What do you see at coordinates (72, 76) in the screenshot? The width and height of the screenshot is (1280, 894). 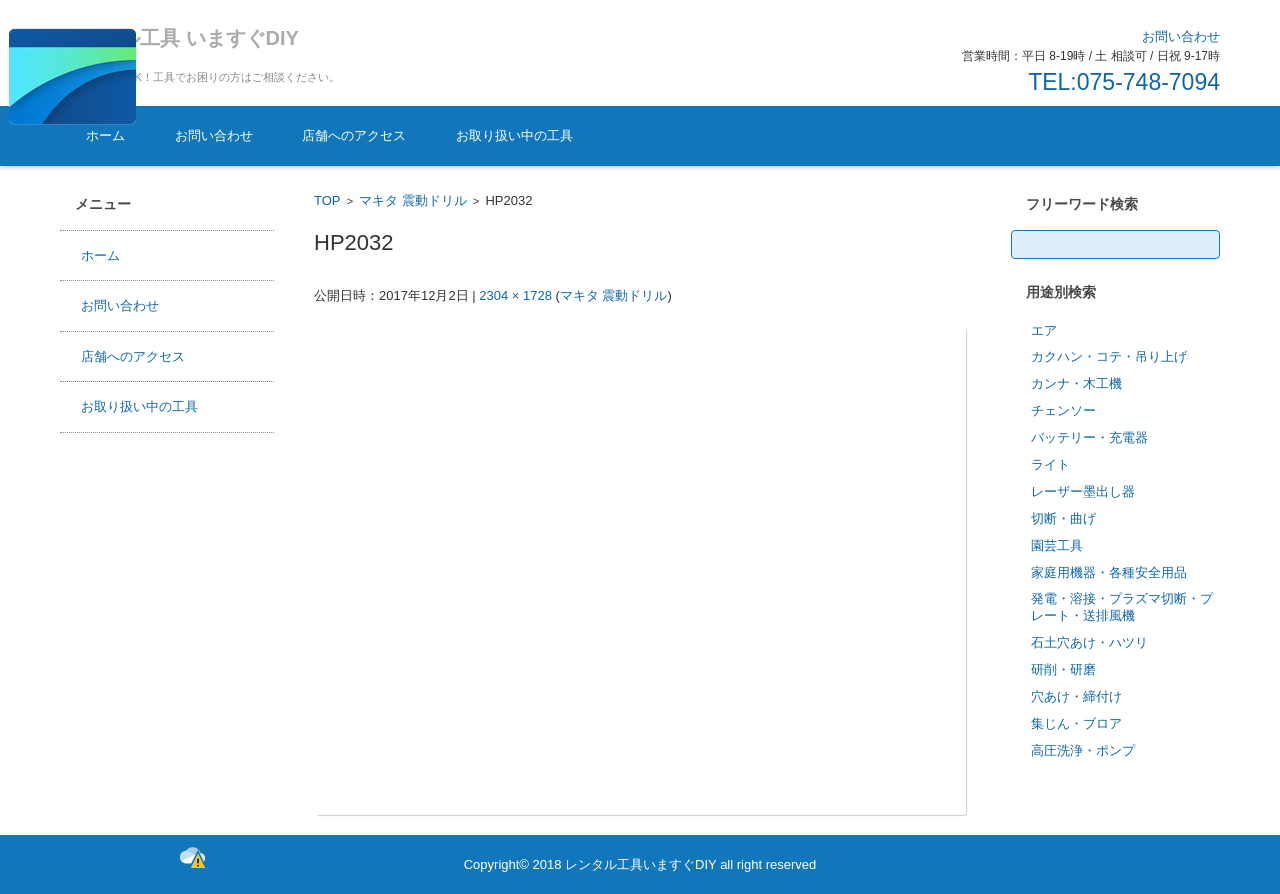 I see `launch microsoft edge webview runtime` at bounding box center [72, 76].